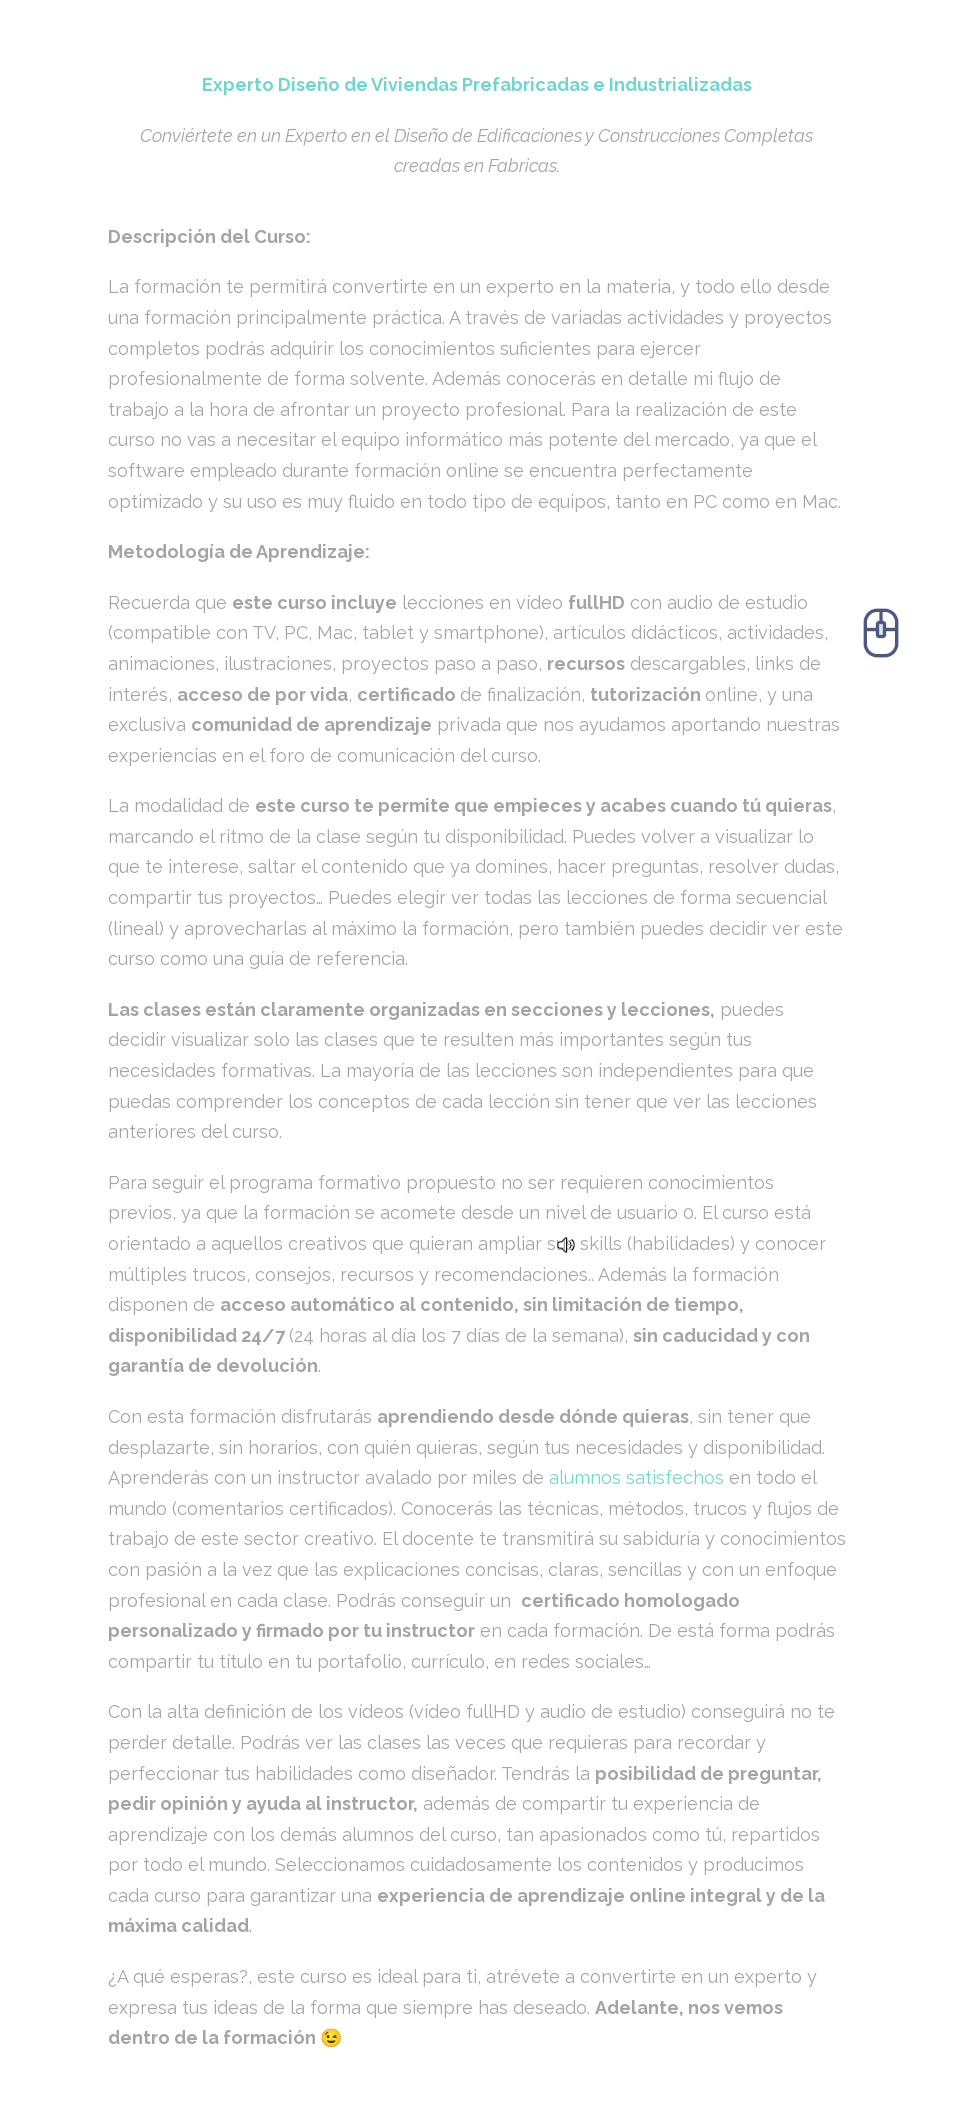  I want to click on adjust volume or sound settings, so click(566, 1245).